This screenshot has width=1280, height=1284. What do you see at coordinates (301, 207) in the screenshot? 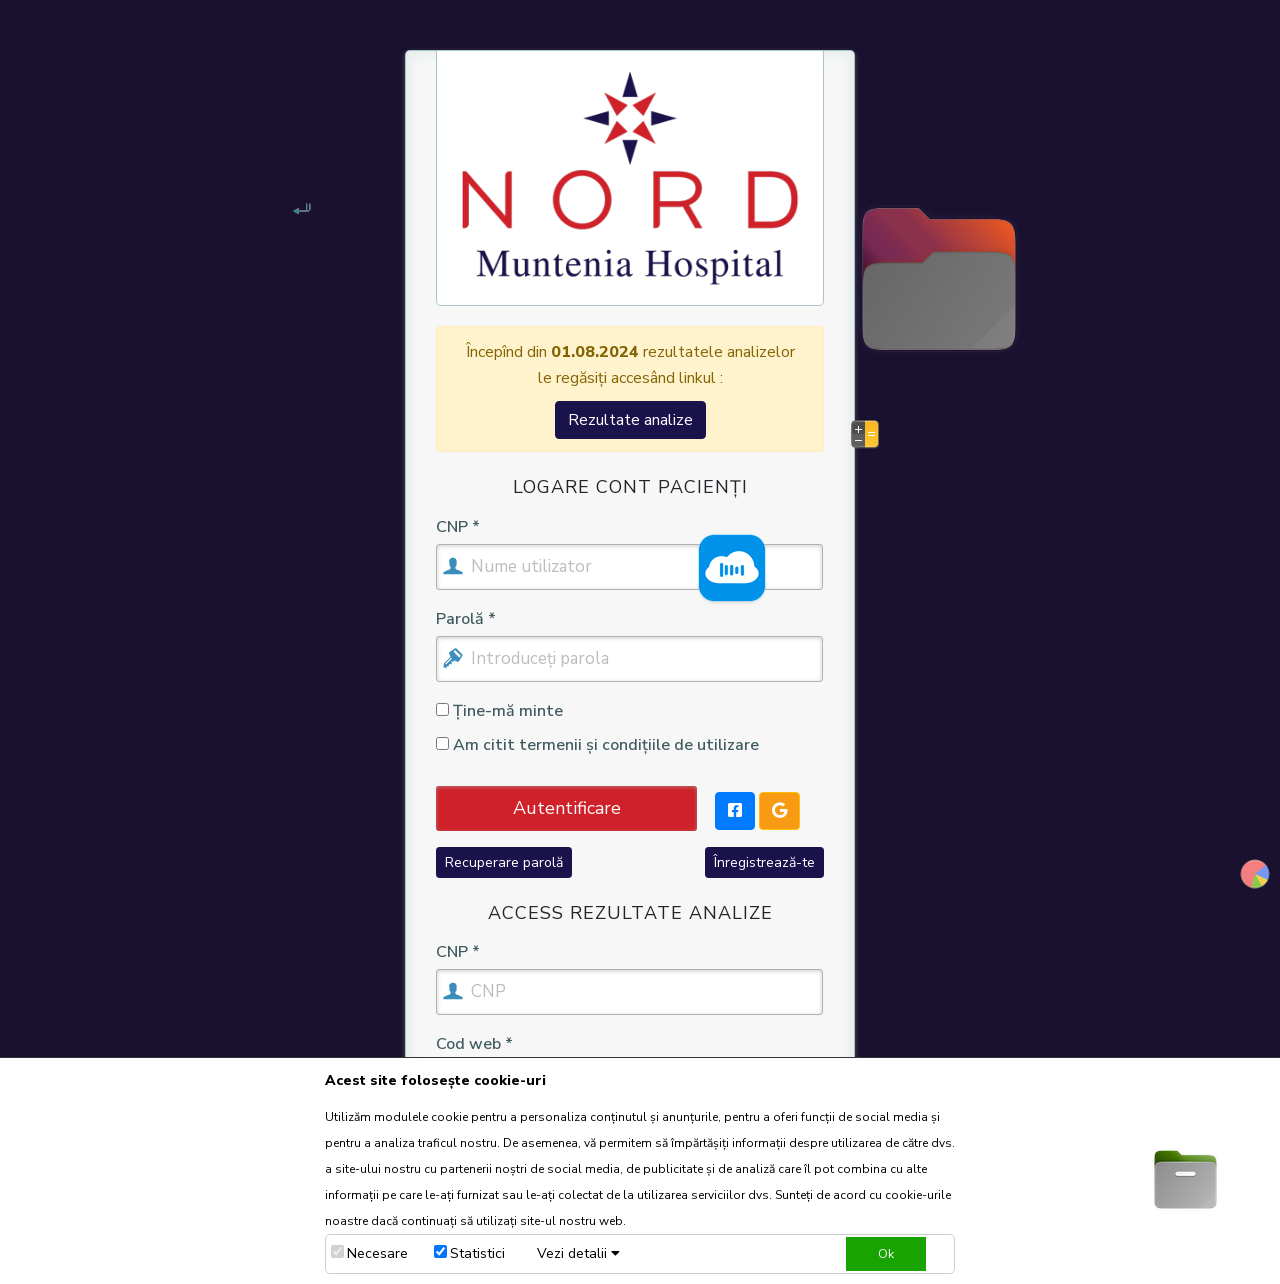
I see `reply to all recipients of an email` at bounding box center [301, 207].